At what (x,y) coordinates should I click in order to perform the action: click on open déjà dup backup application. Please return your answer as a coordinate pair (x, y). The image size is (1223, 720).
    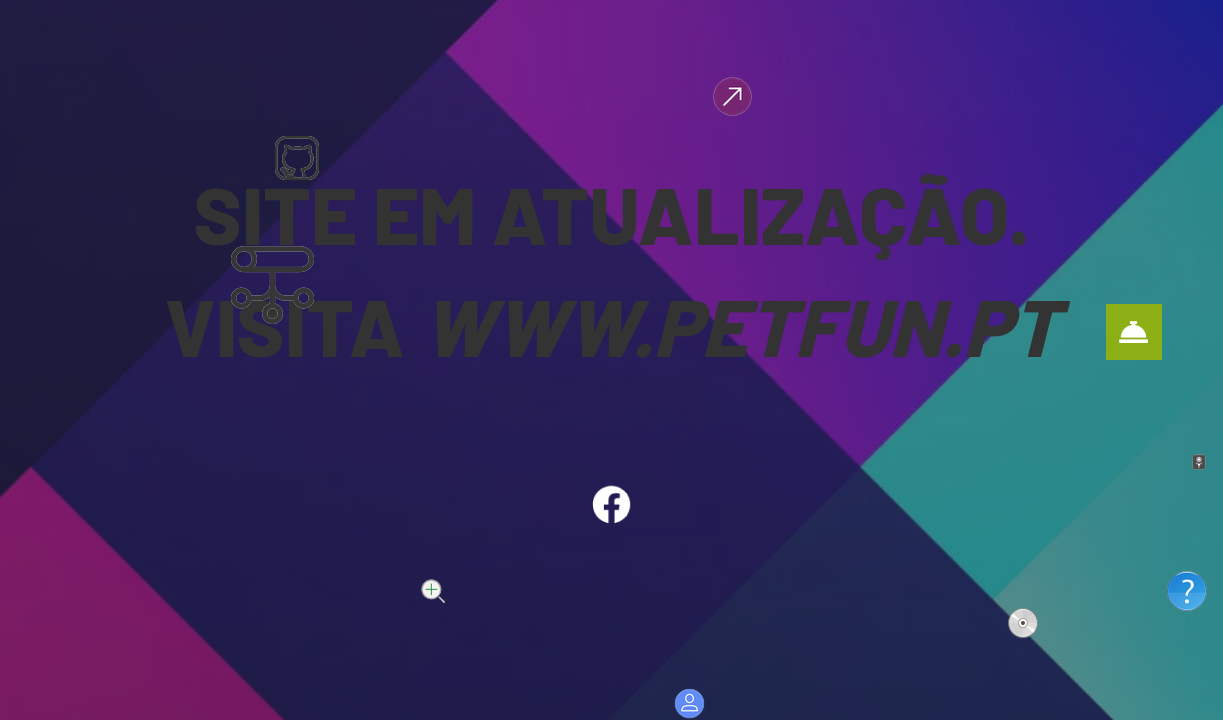
    Looking at the image, I should click on (1199, 462).